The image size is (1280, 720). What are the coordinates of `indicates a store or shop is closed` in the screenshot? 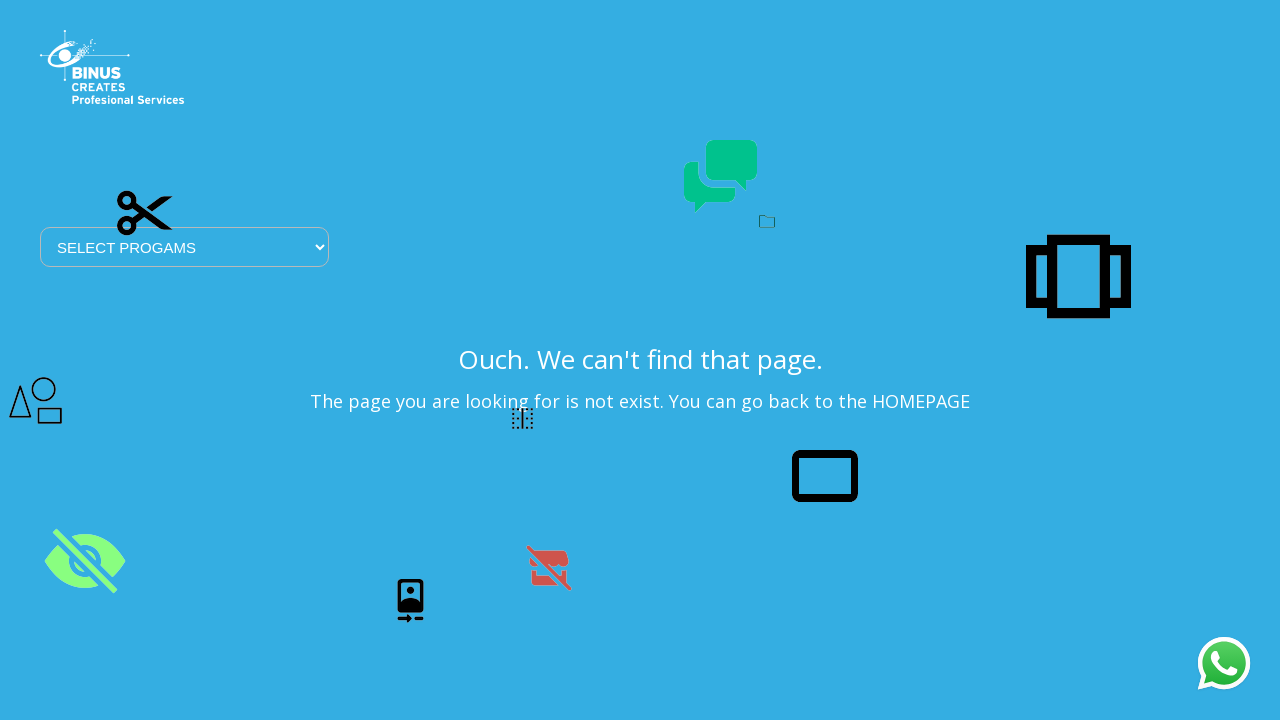 It's located at (549, 568).